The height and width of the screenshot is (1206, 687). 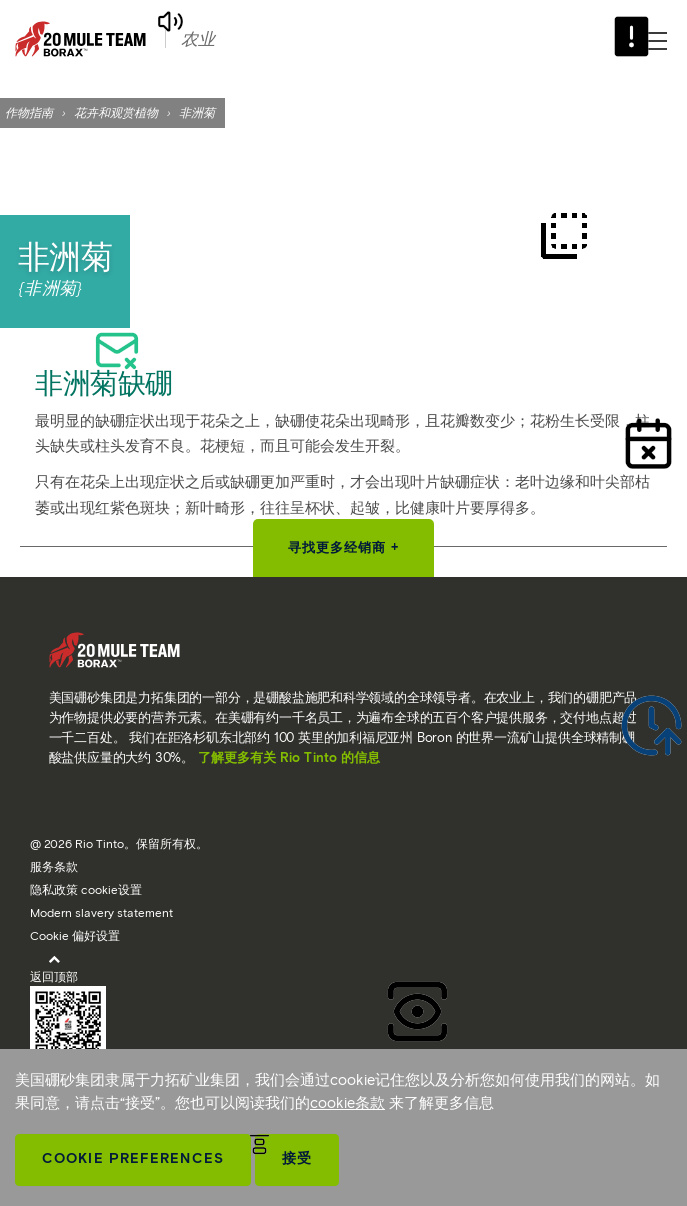 I want to click on adjust audio volume level, so click(x=170, y=21).